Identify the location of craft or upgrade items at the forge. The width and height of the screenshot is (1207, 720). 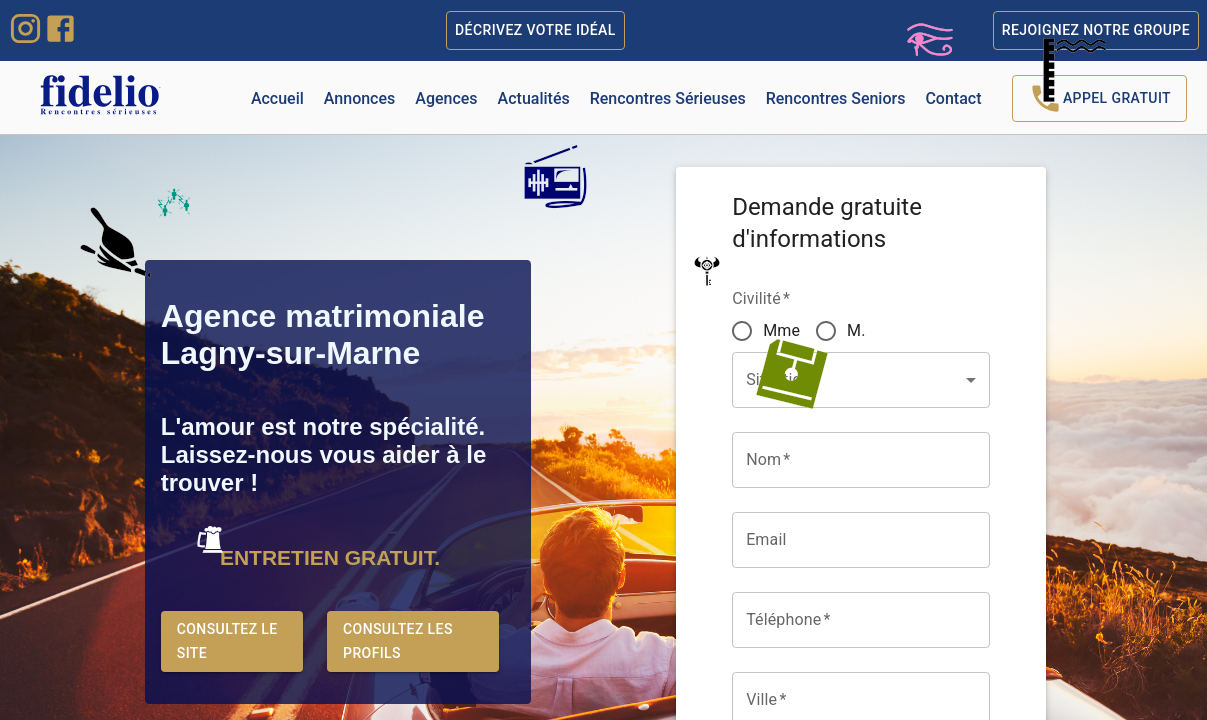
(115, 242).